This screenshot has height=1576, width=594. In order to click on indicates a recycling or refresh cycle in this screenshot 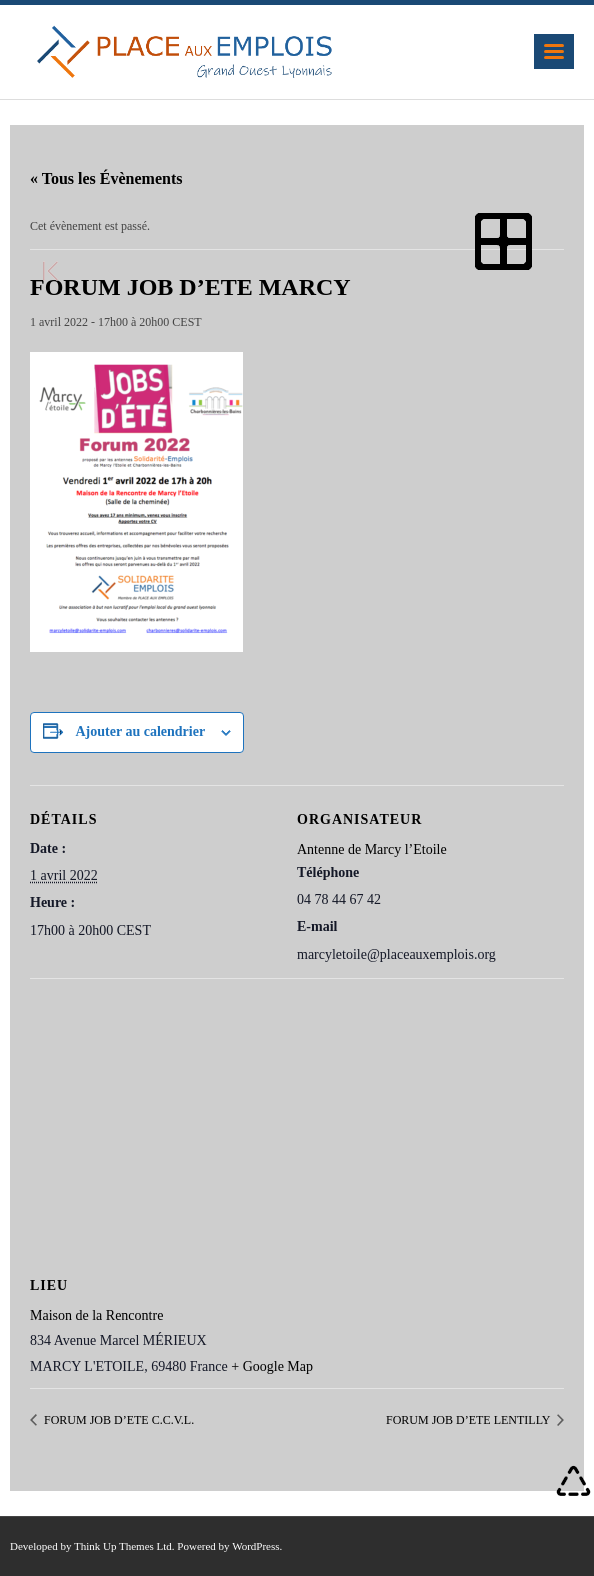, I will do `click(573, 1481)`.